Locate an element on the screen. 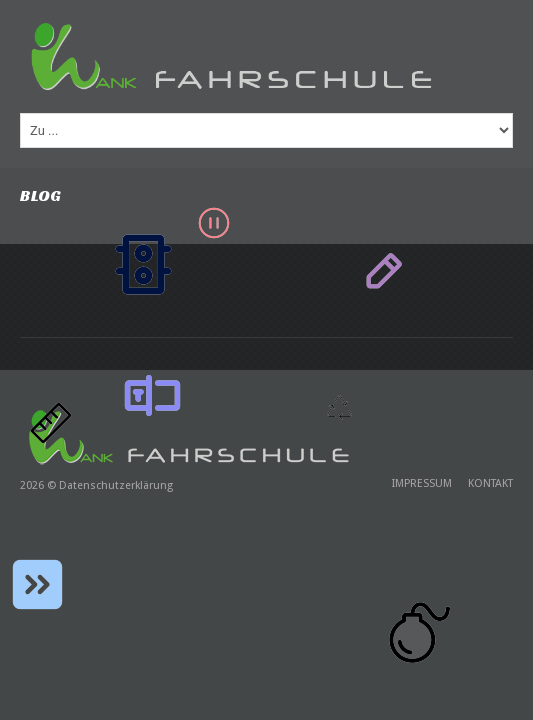  indicates a destructive or irreversible action is located at coordinates (416, 631).